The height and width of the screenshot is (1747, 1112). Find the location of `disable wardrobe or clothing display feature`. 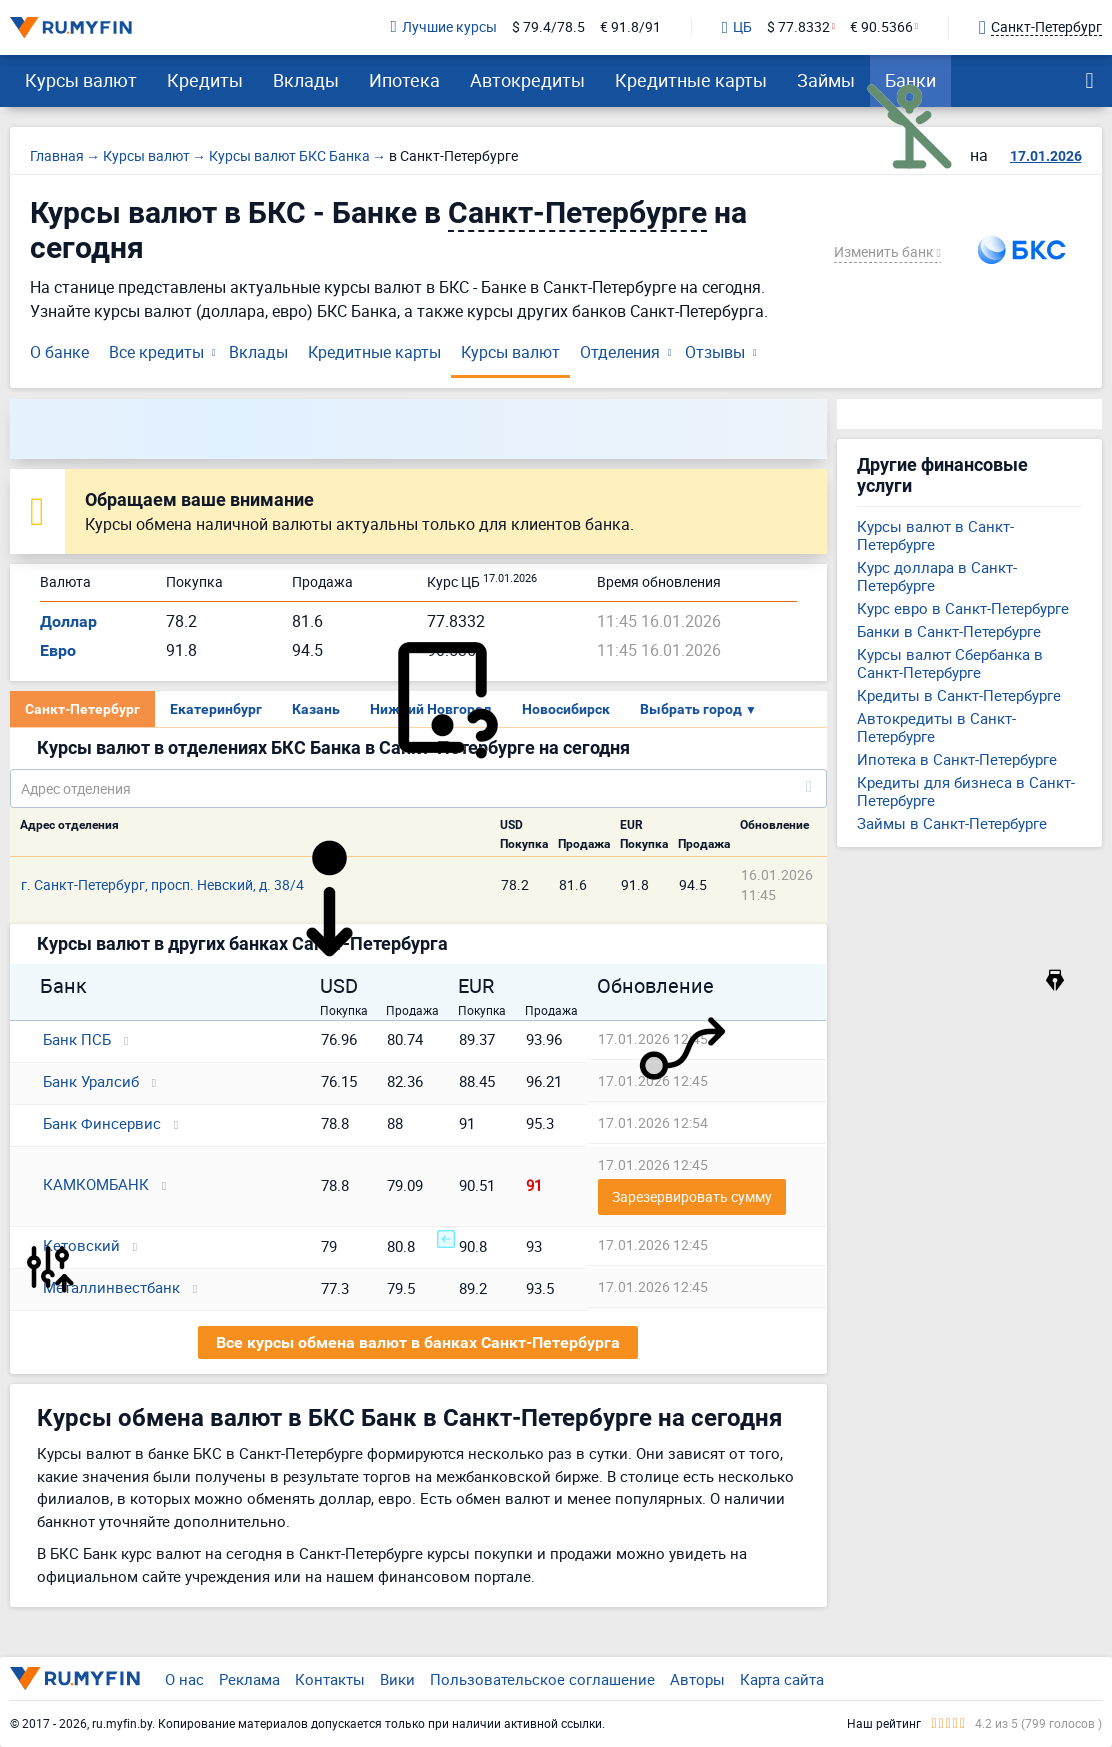

disable wardrobe or clothing display feature is located at coordinates (909, 126).